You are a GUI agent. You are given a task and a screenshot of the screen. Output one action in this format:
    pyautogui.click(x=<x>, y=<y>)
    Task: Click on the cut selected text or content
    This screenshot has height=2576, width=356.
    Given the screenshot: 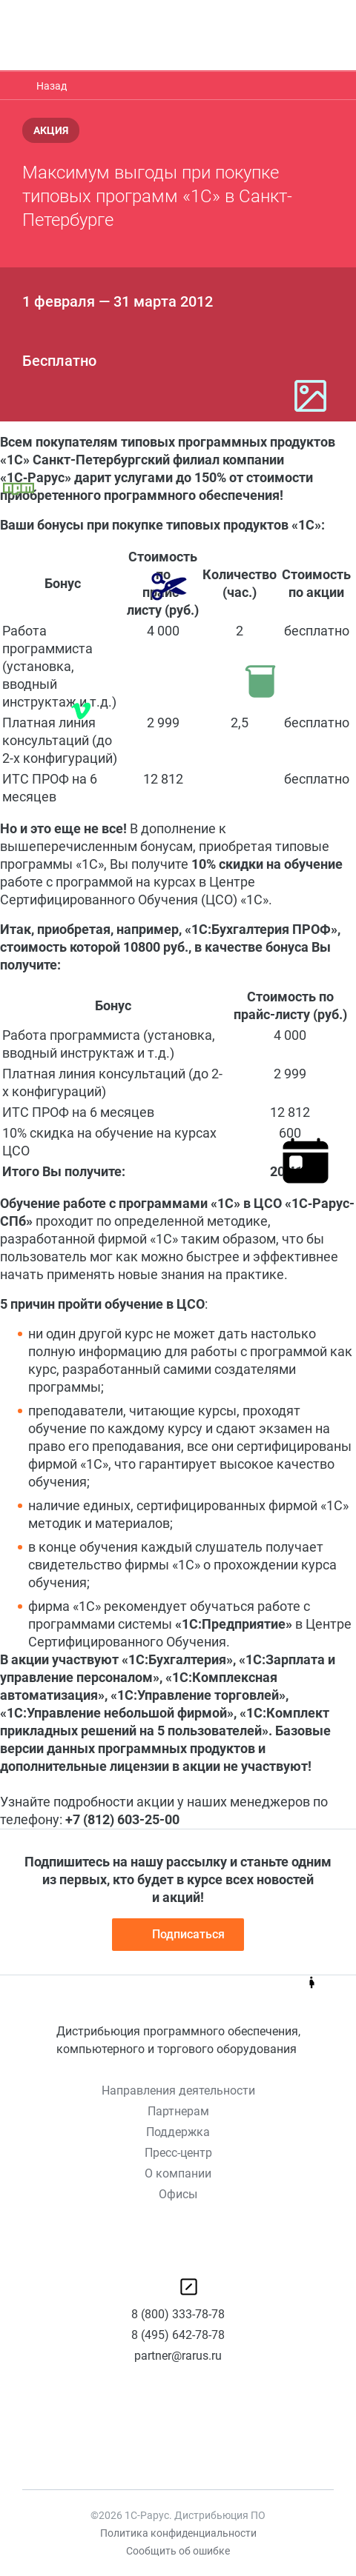 What is the action you would take?
    pyautogui.click(x=169, y=587)
    